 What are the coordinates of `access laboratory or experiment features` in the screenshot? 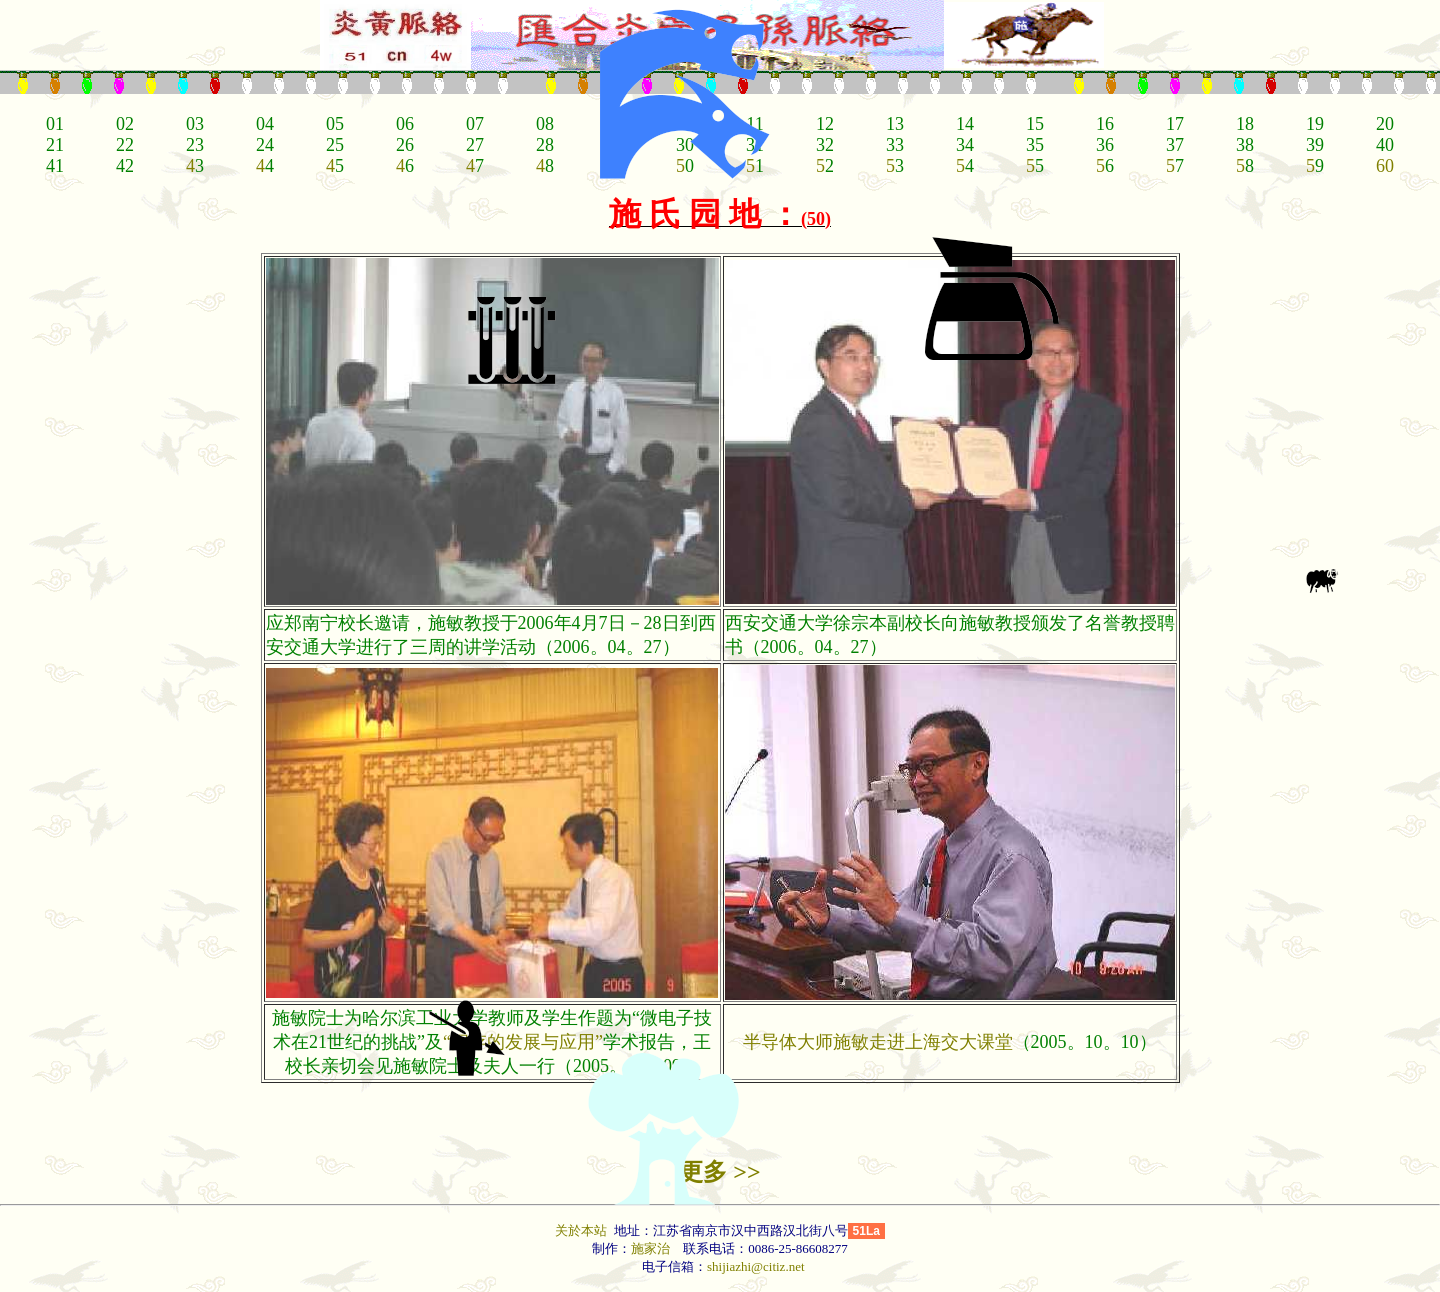 It's located at (512, 340).